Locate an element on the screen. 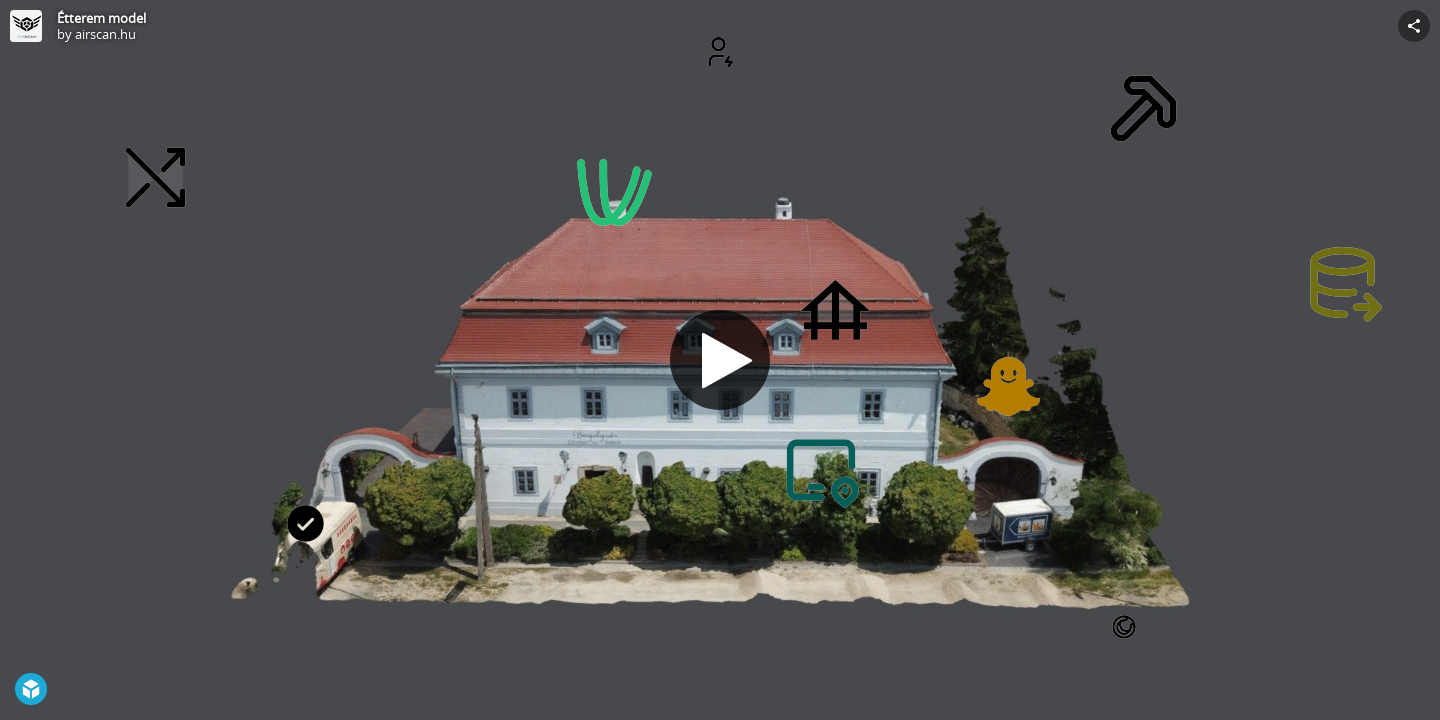  open Cinema 4D application is located at coordinates (1124, 627).